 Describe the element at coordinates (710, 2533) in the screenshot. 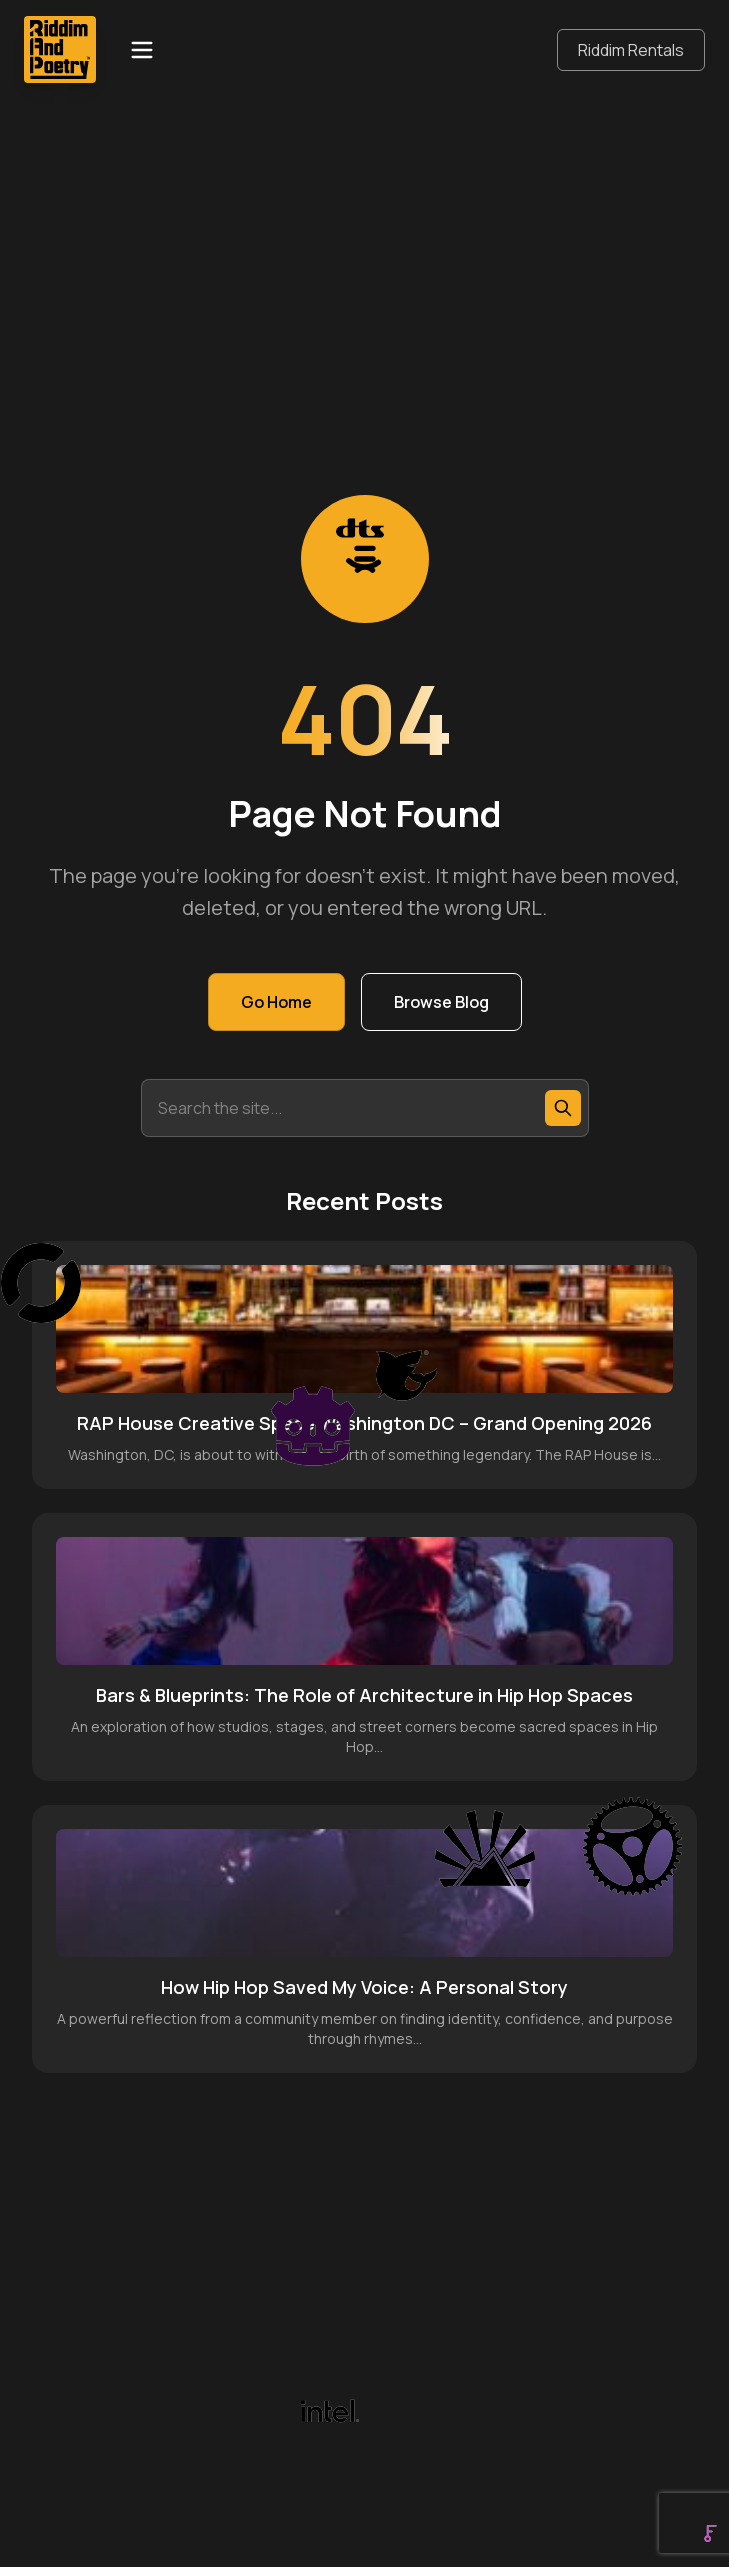

I see `open Electron Fiddle app` at that location.